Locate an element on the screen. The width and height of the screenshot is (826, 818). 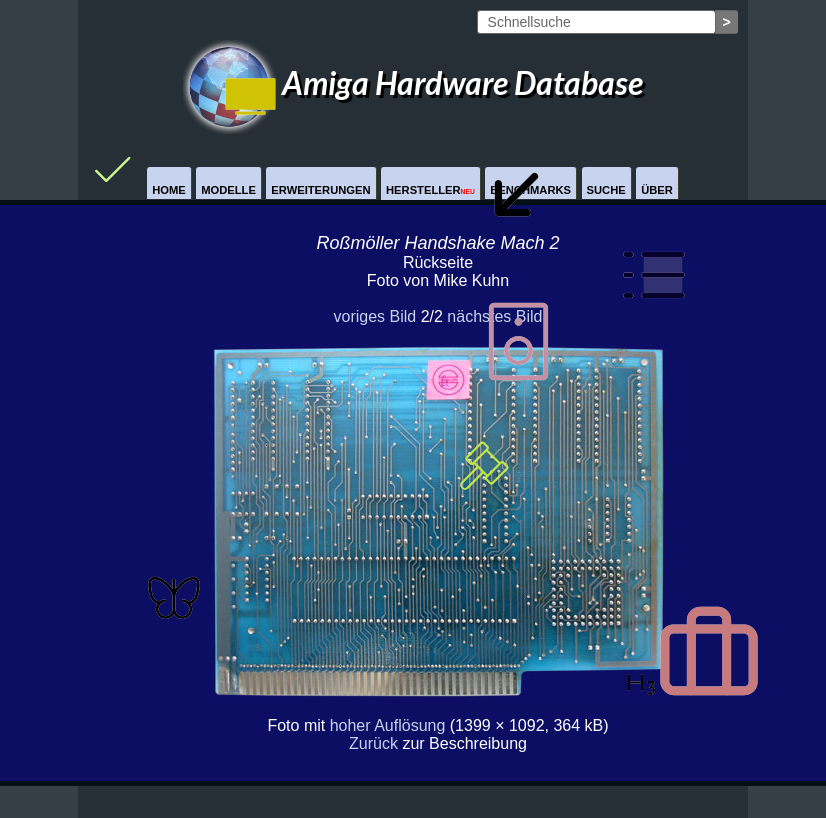
view items in a list format is located at coordinates (654, 275).